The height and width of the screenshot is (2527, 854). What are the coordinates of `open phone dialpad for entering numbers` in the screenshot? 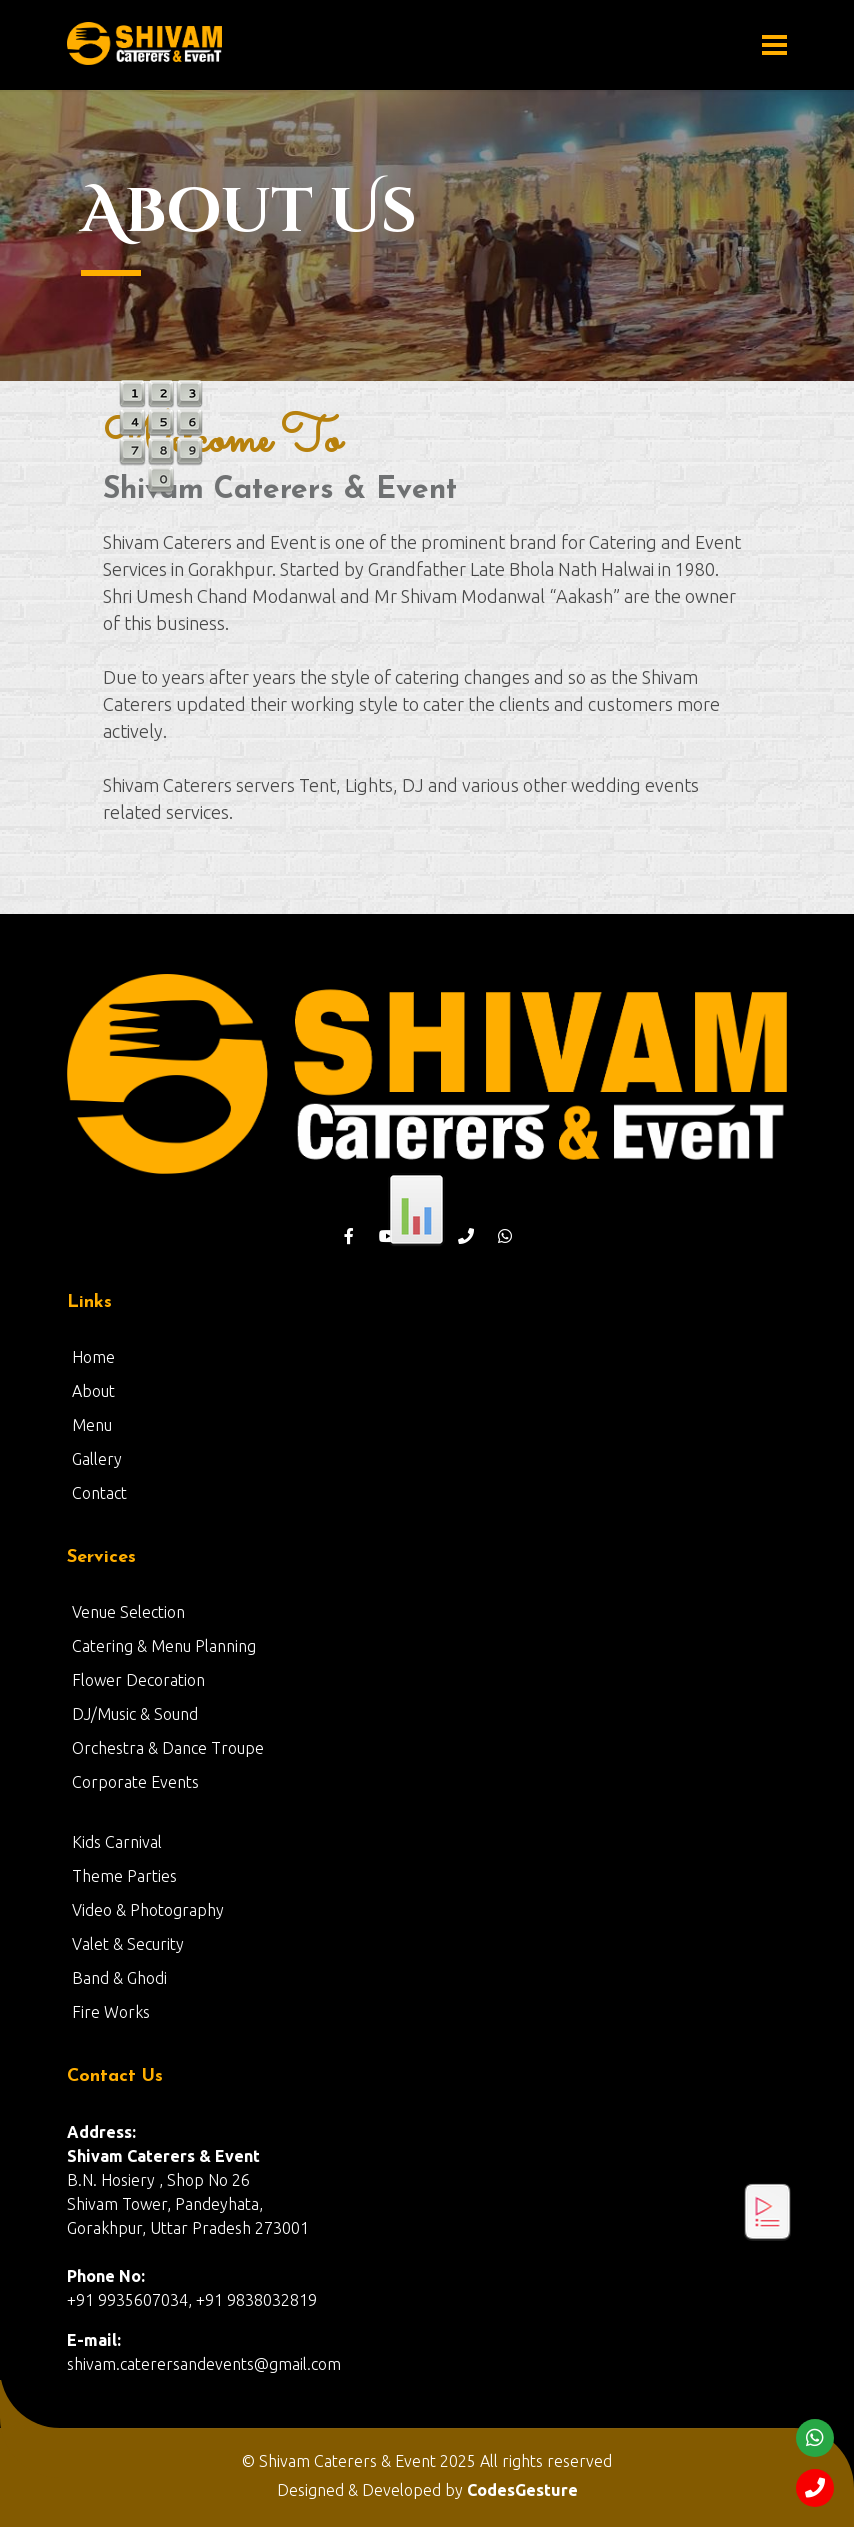 It's located at (161, 436).